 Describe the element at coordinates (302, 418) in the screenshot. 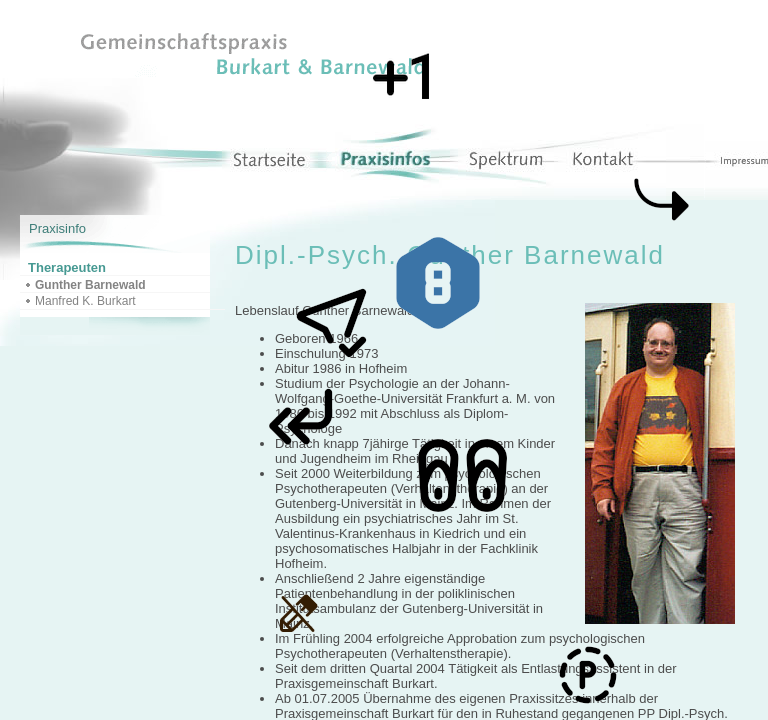

I see `reply all to a message or email` at that location.